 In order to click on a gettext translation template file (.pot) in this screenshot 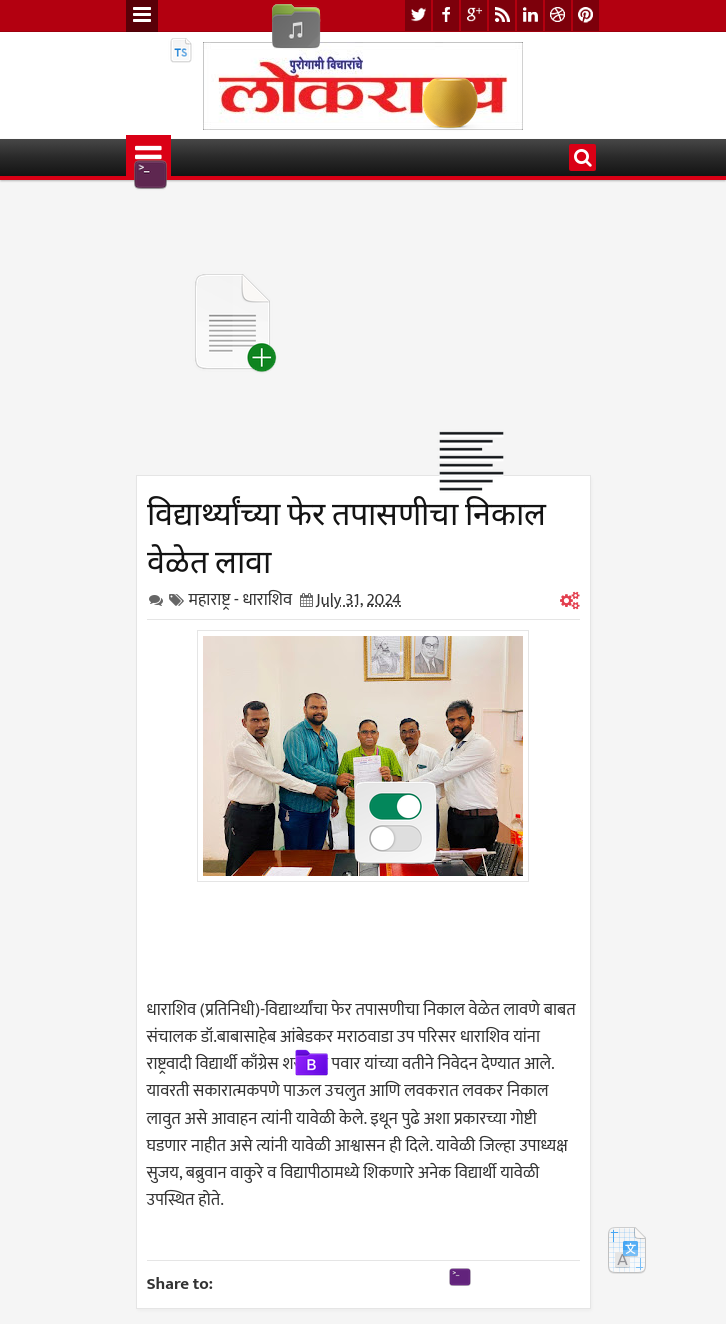, I will do `click(627, 1250)`.